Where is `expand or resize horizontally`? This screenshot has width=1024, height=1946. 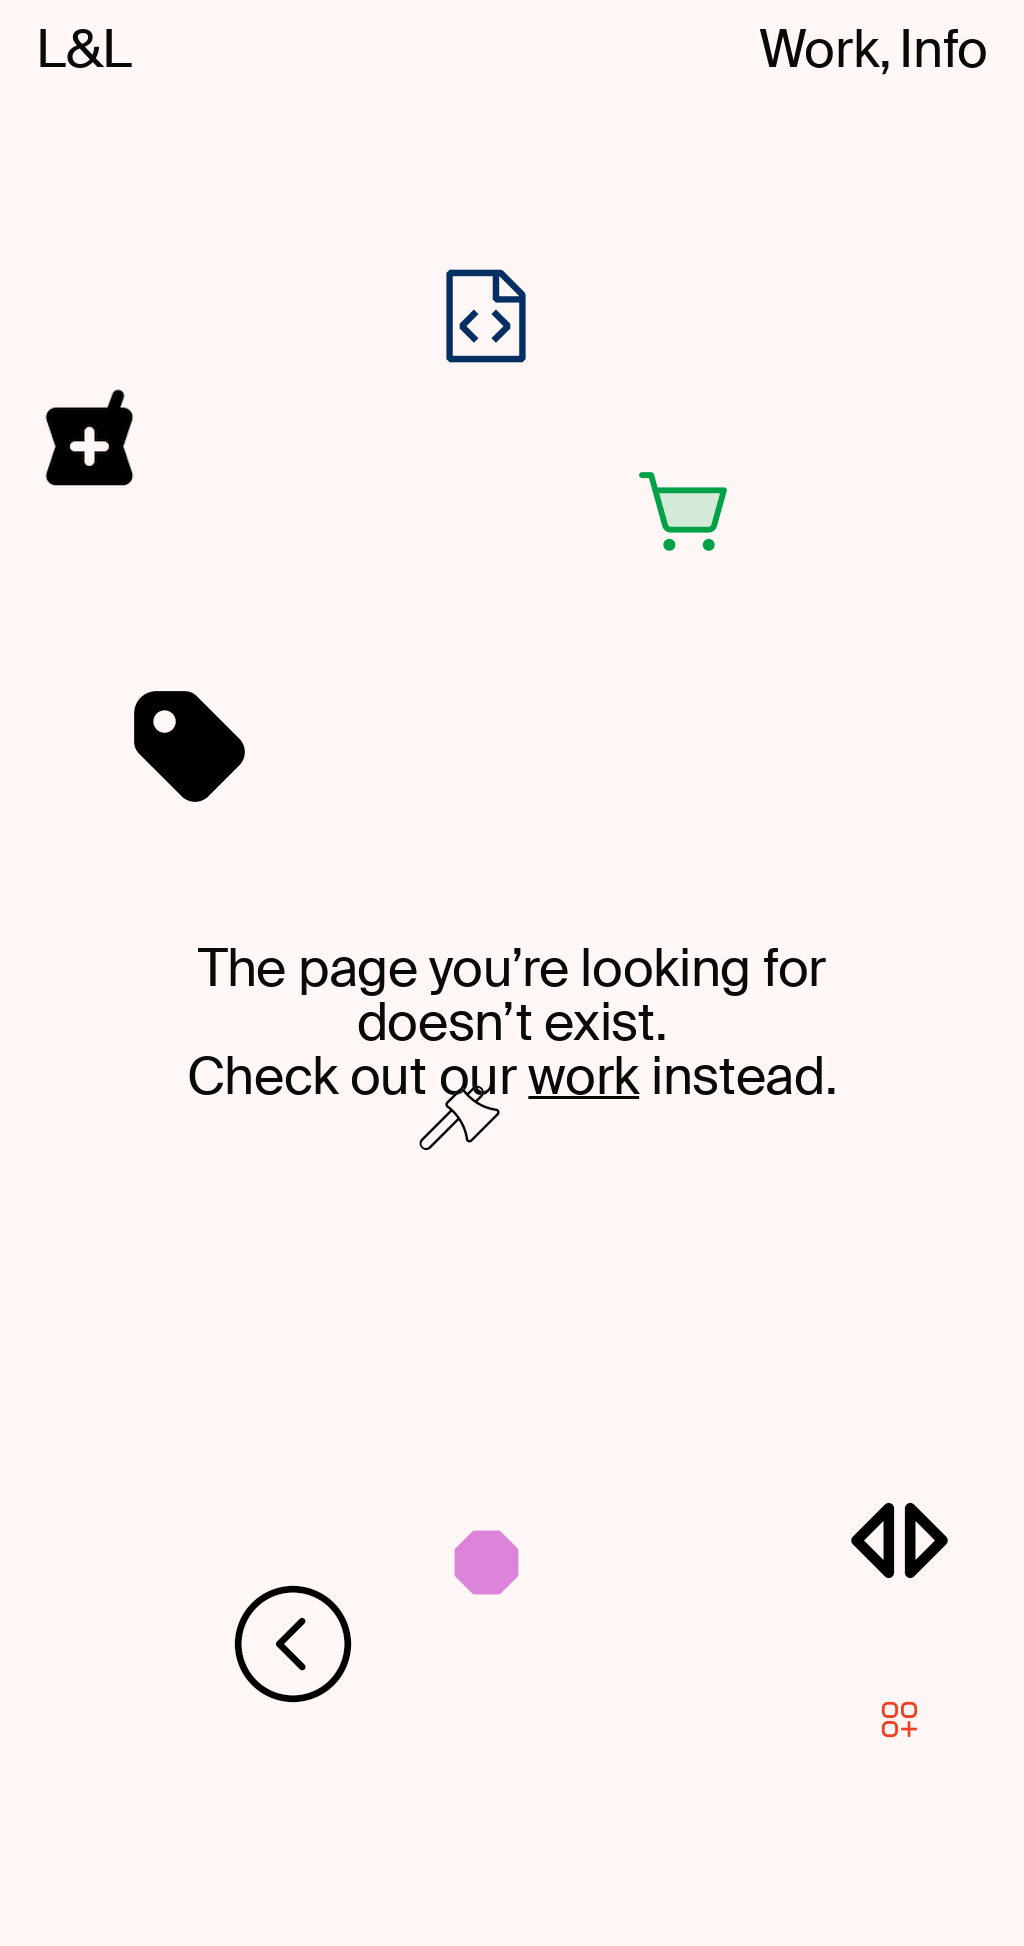 expand or resize horizontally is located at coordinates (899, 1540).